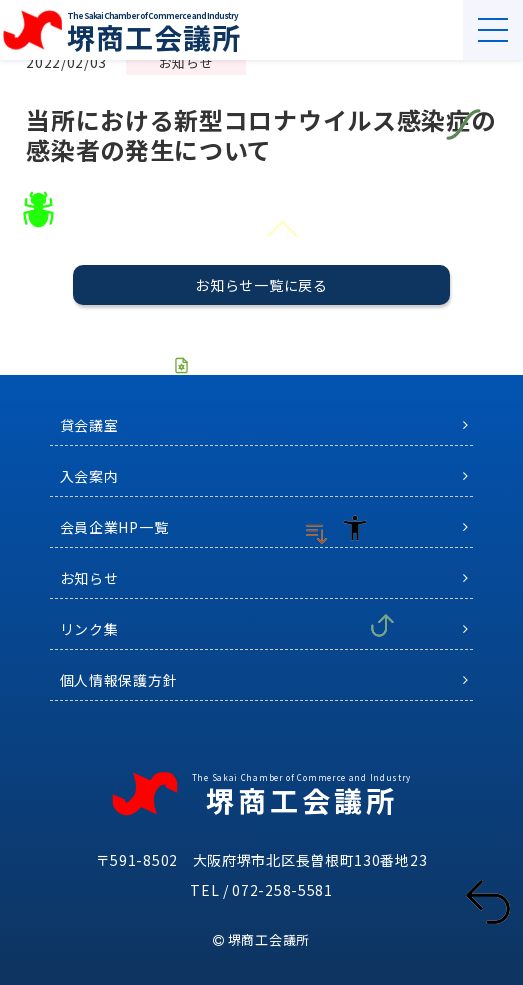 The width and height of the screenshot is (523, 985). What do you see at coordinates (181, 365) in the screenshot?
I see `access file settings or preferences` at bounding box center [181, 365].